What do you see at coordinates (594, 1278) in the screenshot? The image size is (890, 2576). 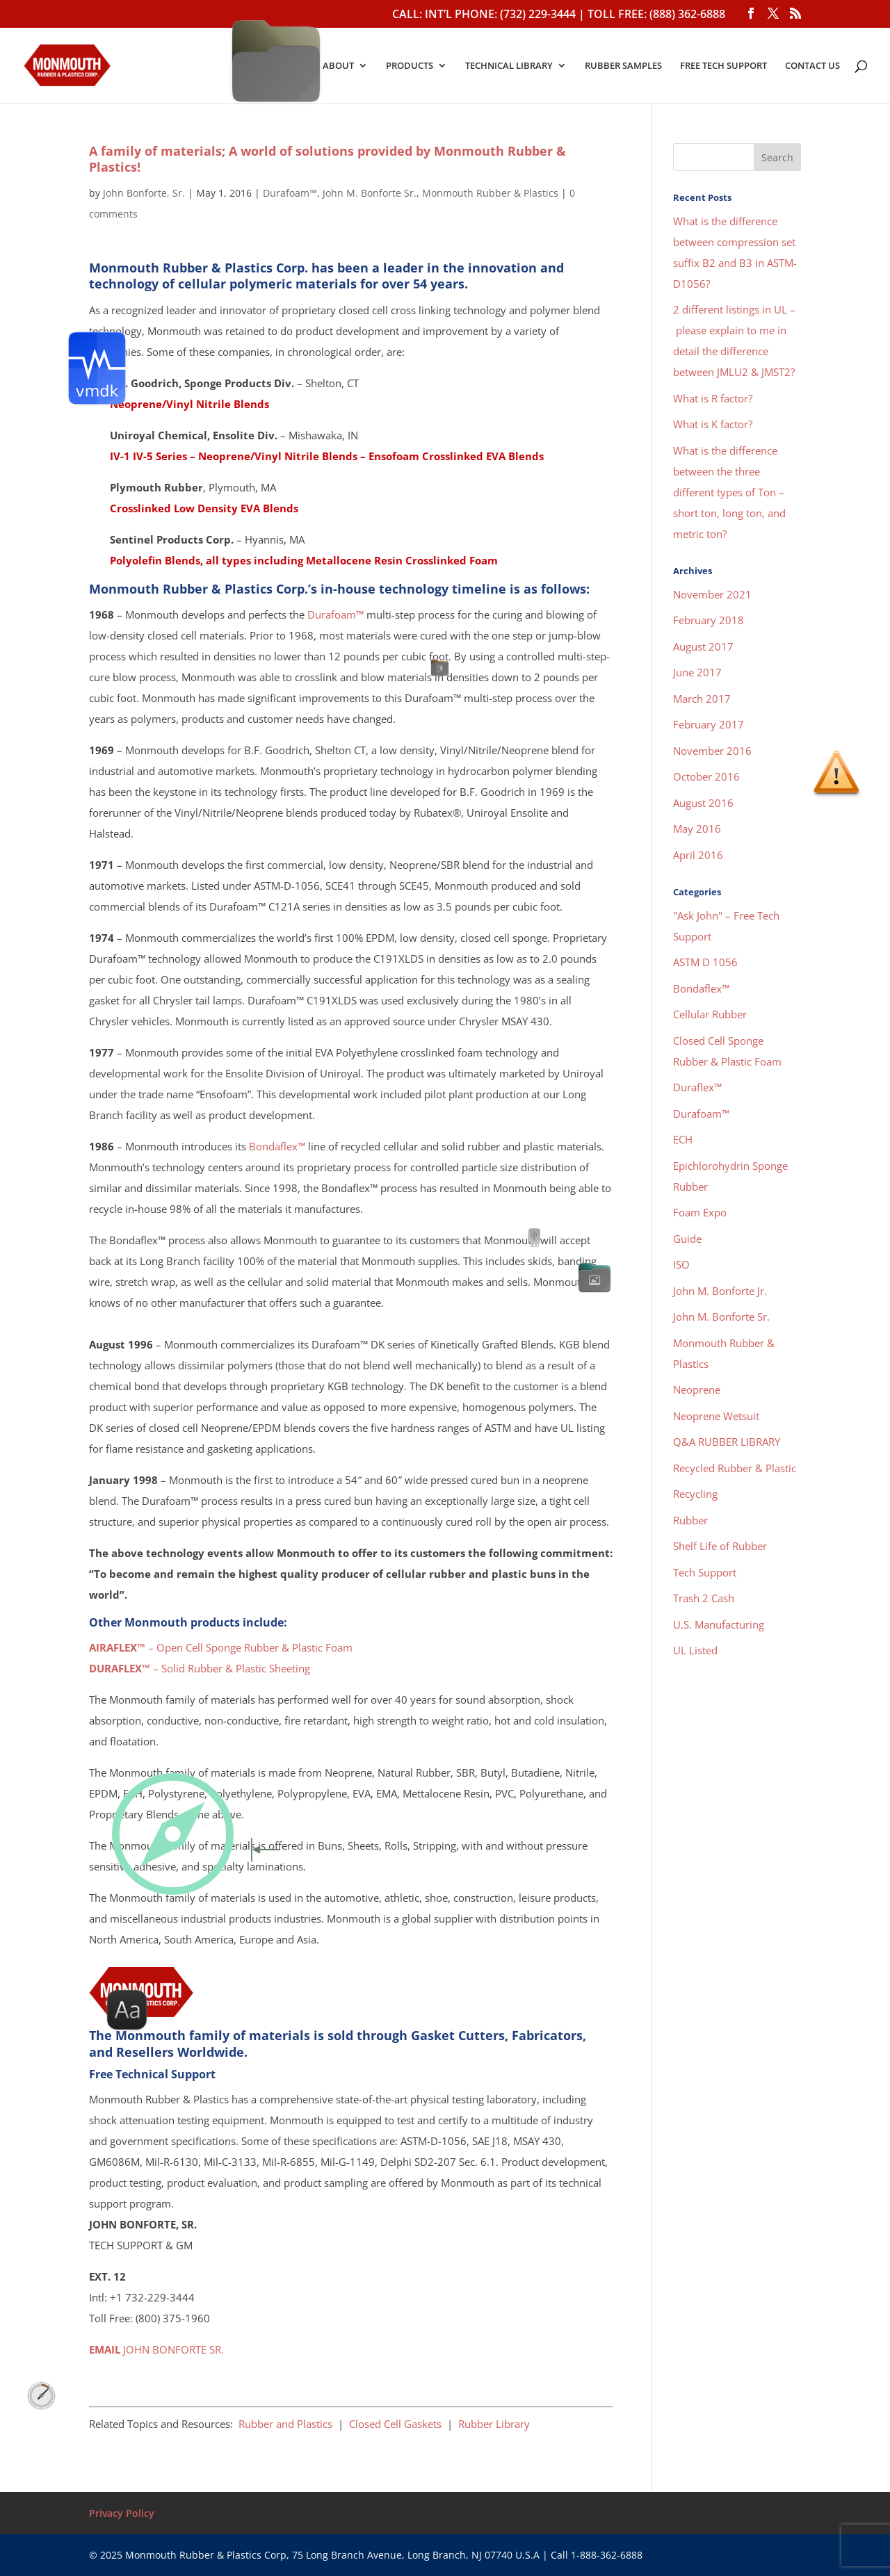 I see `open your pictures folder` at bounding box center [594, 1278].